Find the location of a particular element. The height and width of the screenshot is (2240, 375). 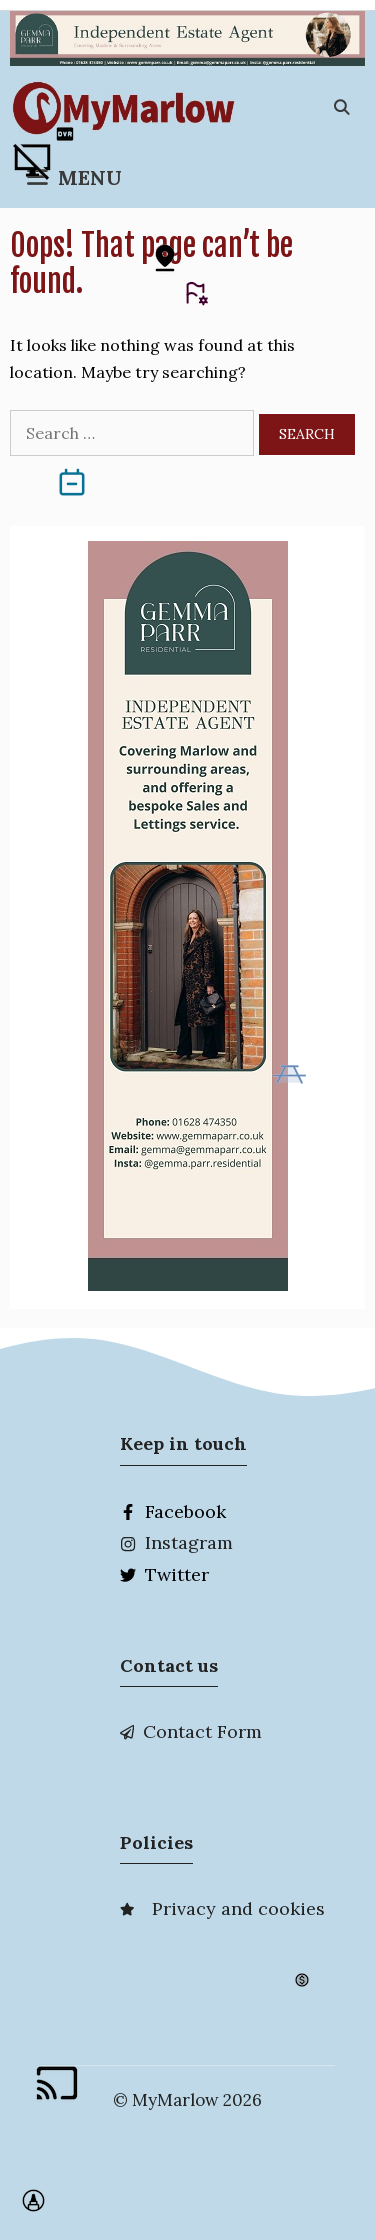

view earnings or revenue is located at coordinates (302, 1980).